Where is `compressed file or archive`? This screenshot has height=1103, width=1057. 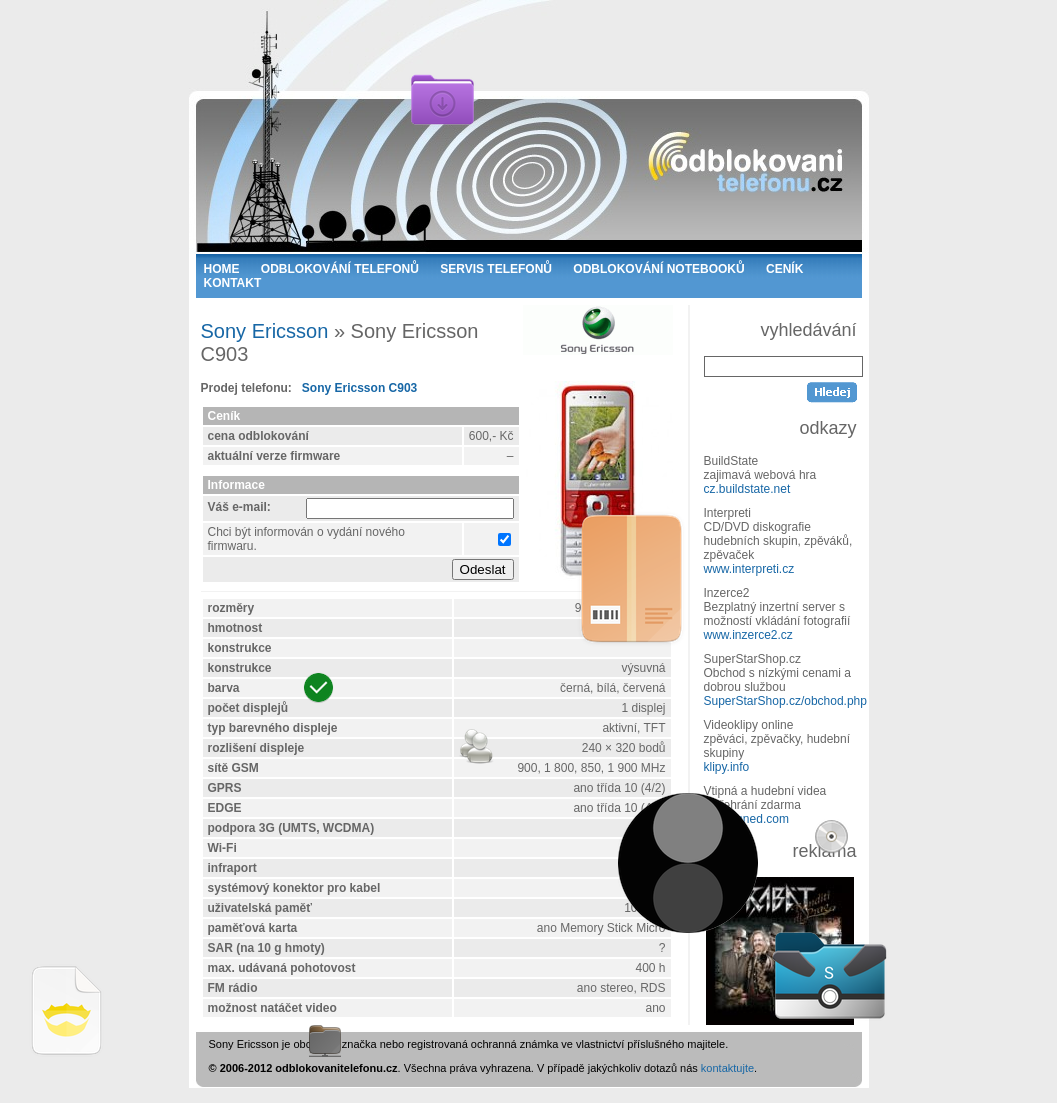
compressed file or archive is located at coordinates (631, 578).